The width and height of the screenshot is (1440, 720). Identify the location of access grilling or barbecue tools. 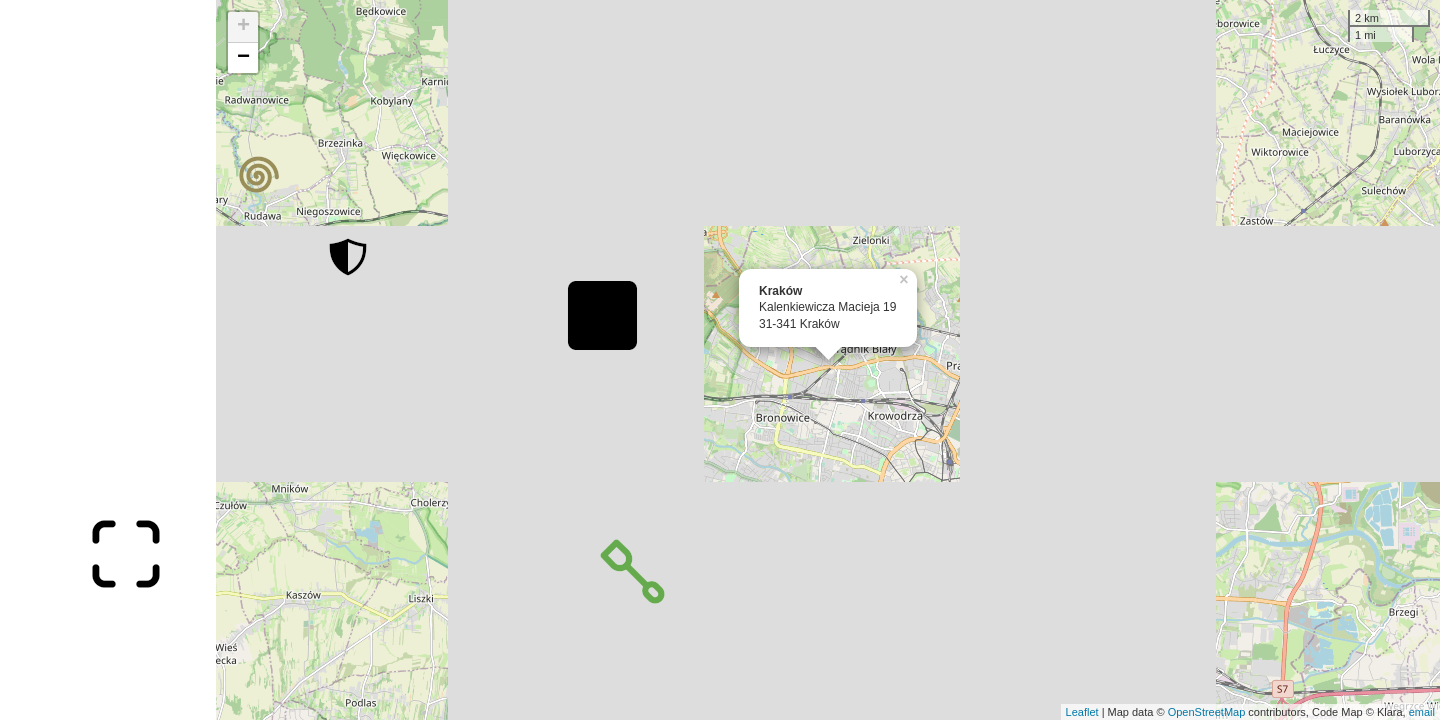
(632, 571).